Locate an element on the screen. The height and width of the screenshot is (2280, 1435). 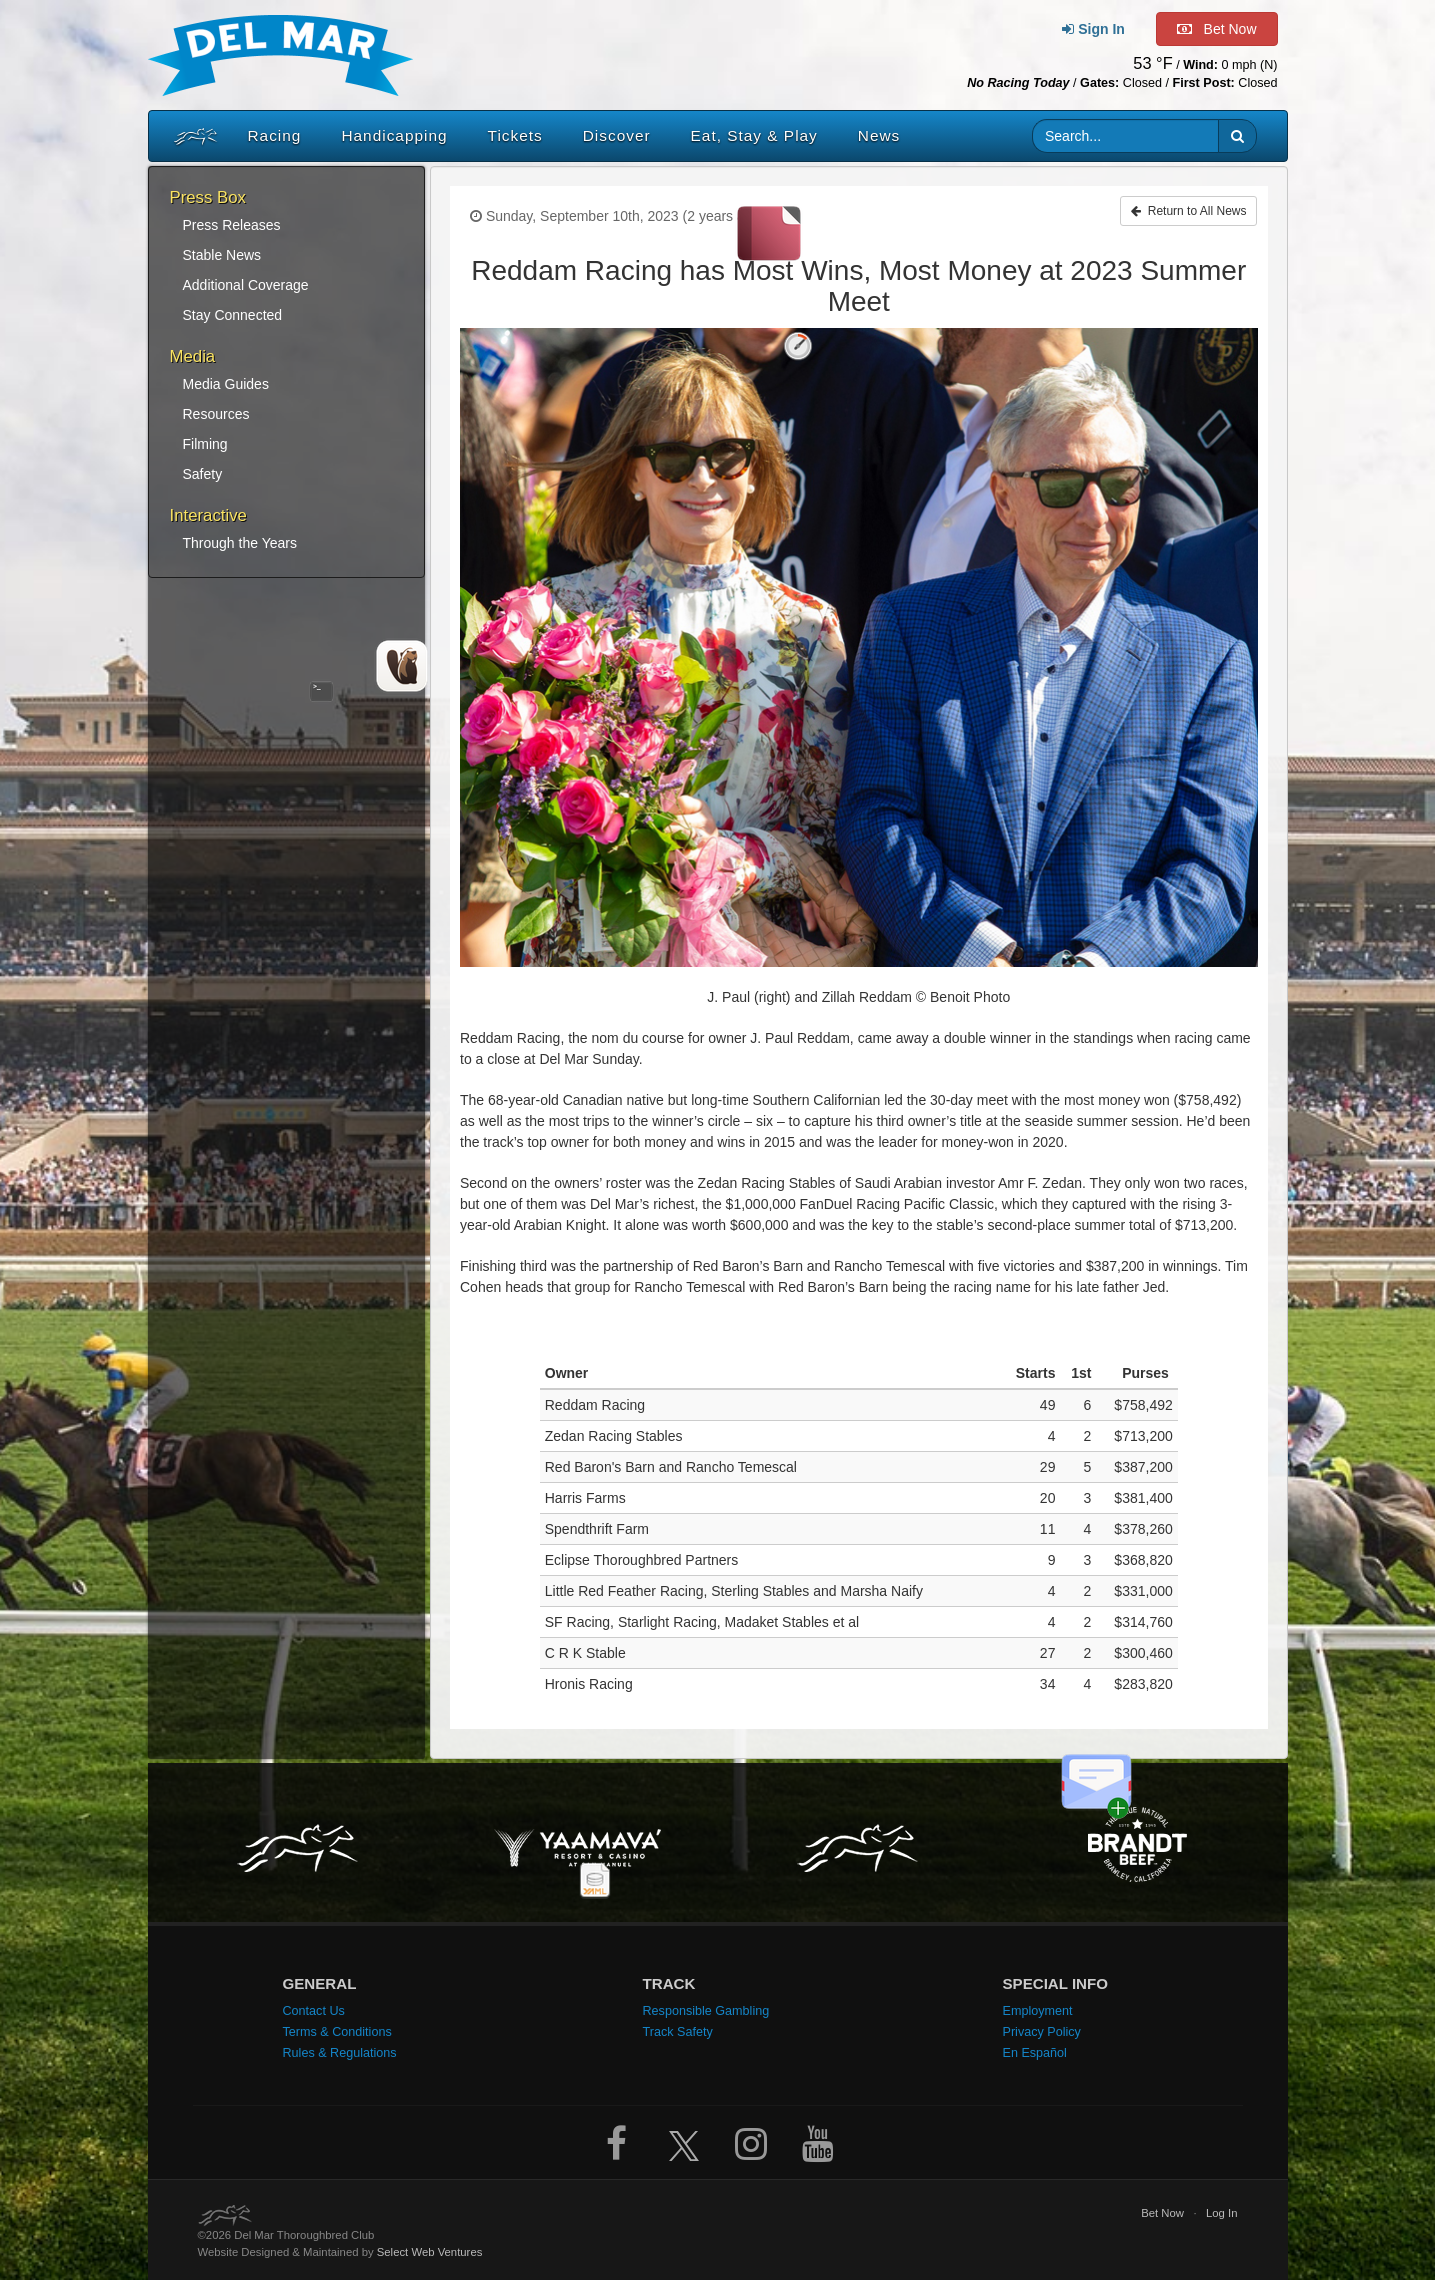
a yaml configuration file is located at coordinates (595, 1880).